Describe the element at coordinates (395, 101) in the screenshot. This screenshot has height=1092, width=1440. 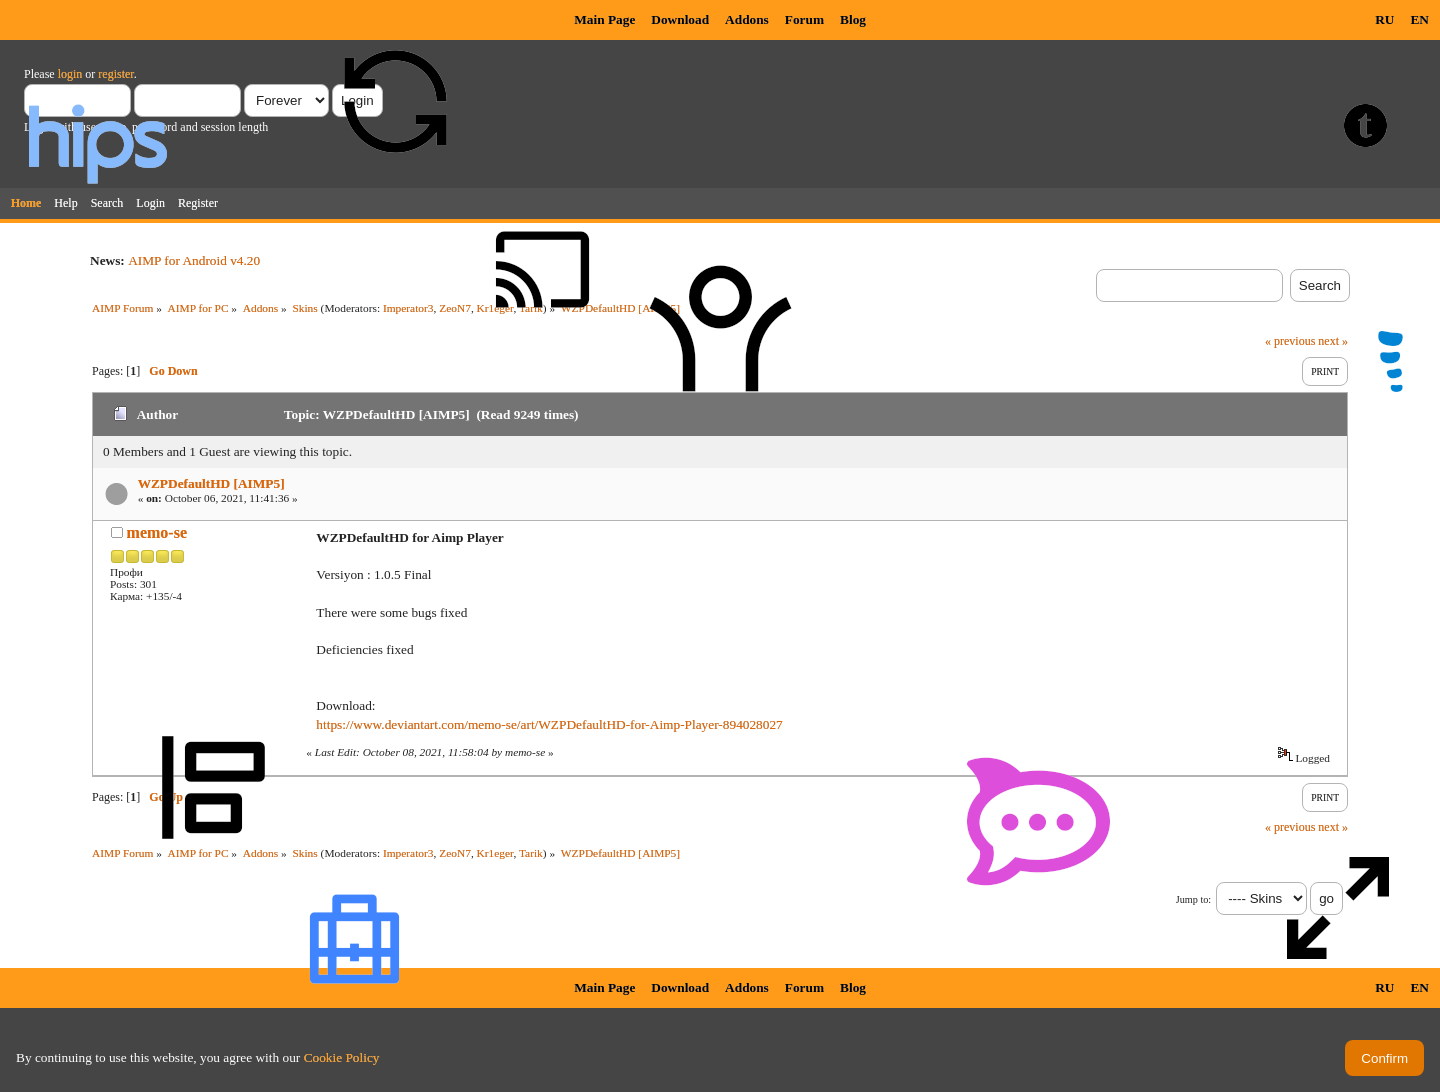
I see `undo or revert to previous state` at that location.